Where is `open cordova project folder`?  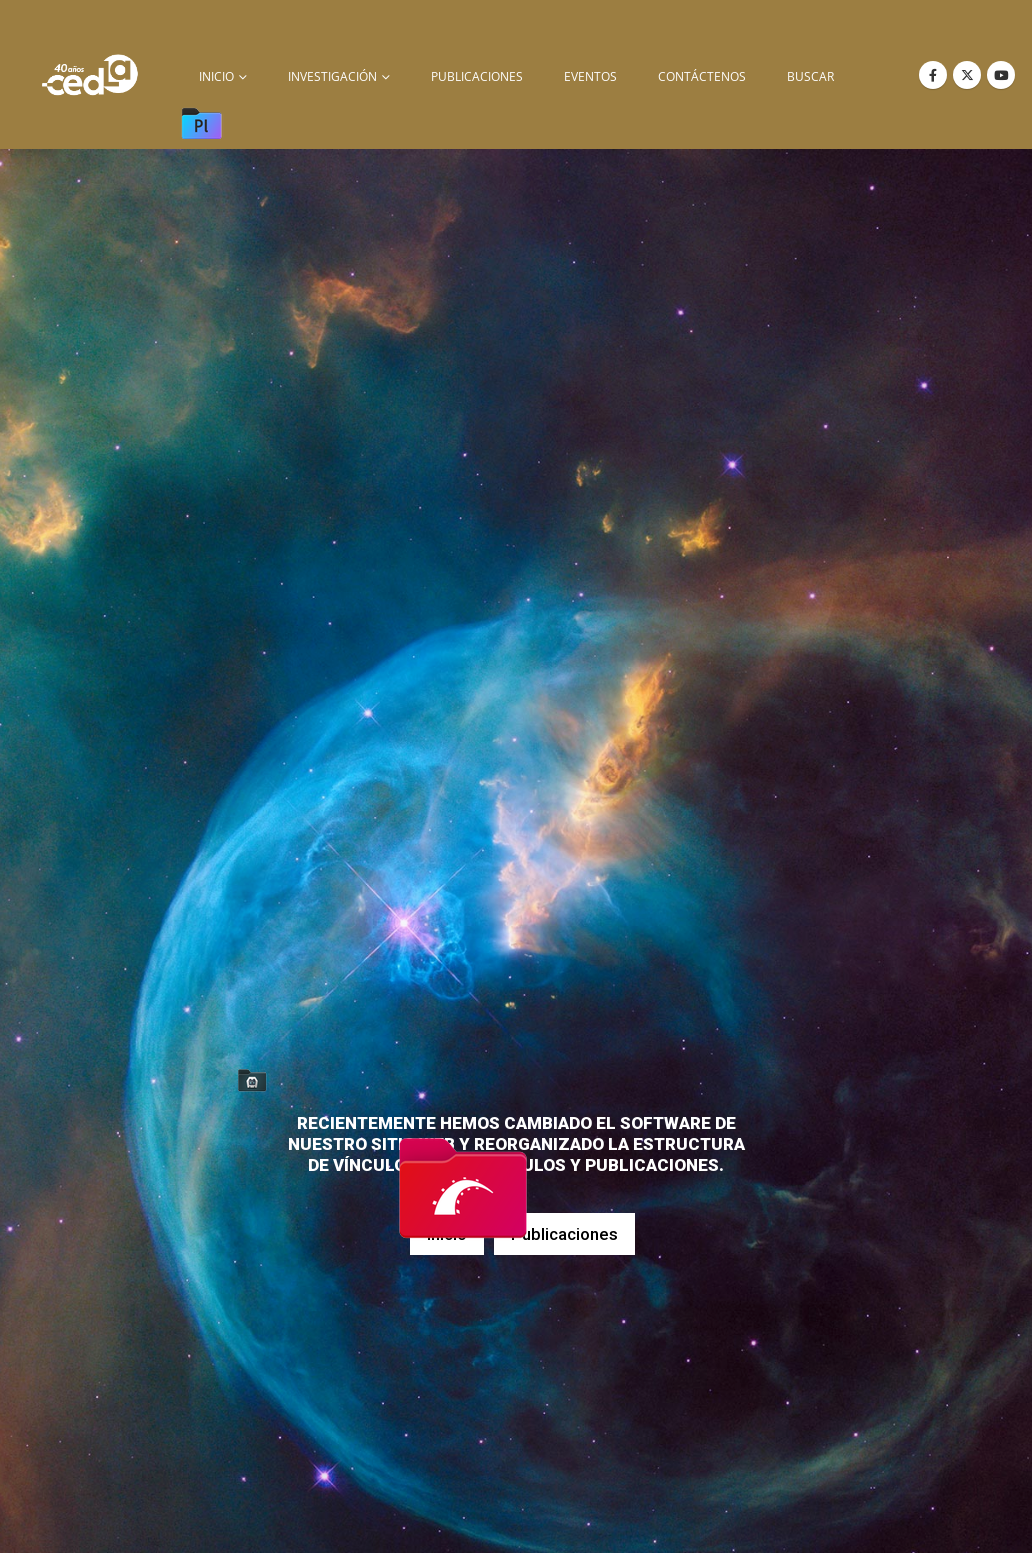
open cordova project folder is located at coordinates (252, 1081).